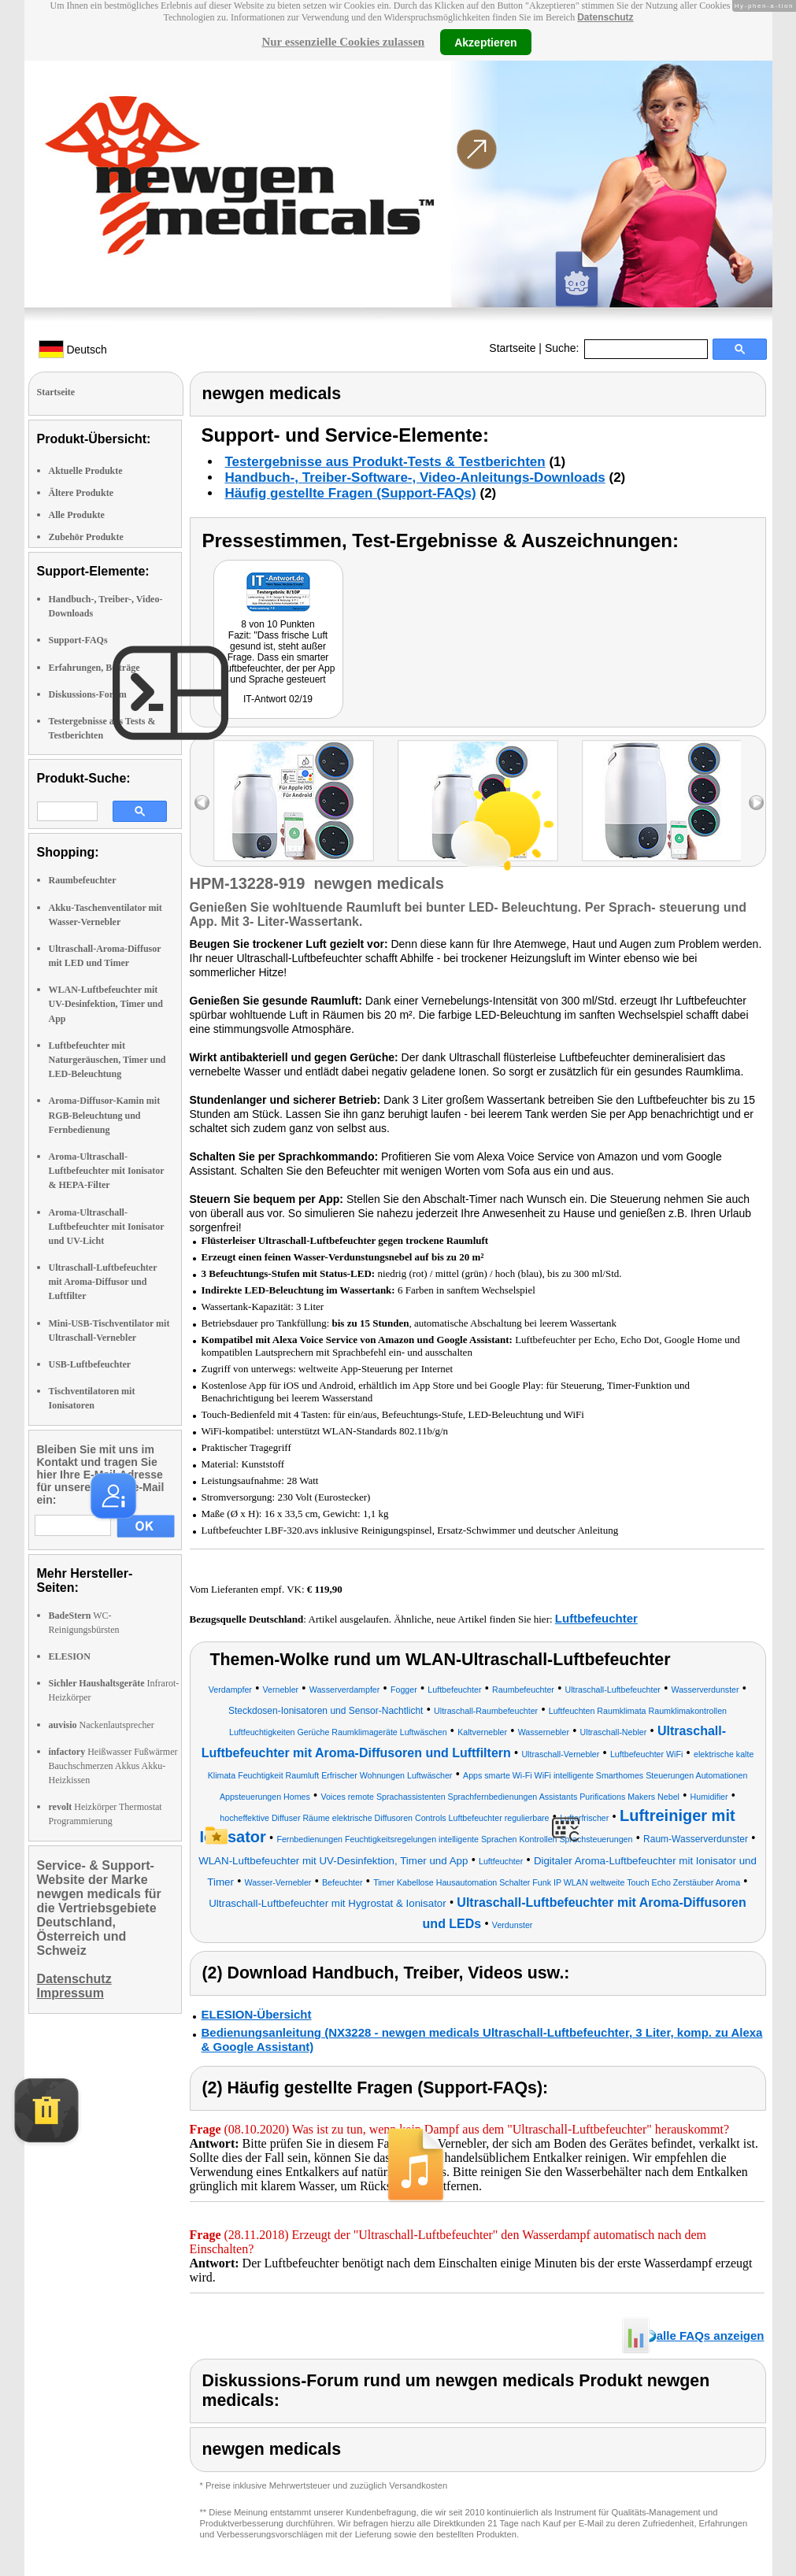 Image resolution: width=796 pixels, height=2576 pixels. I want to click on open on-screen keyboard settings, so click(565, 1827).